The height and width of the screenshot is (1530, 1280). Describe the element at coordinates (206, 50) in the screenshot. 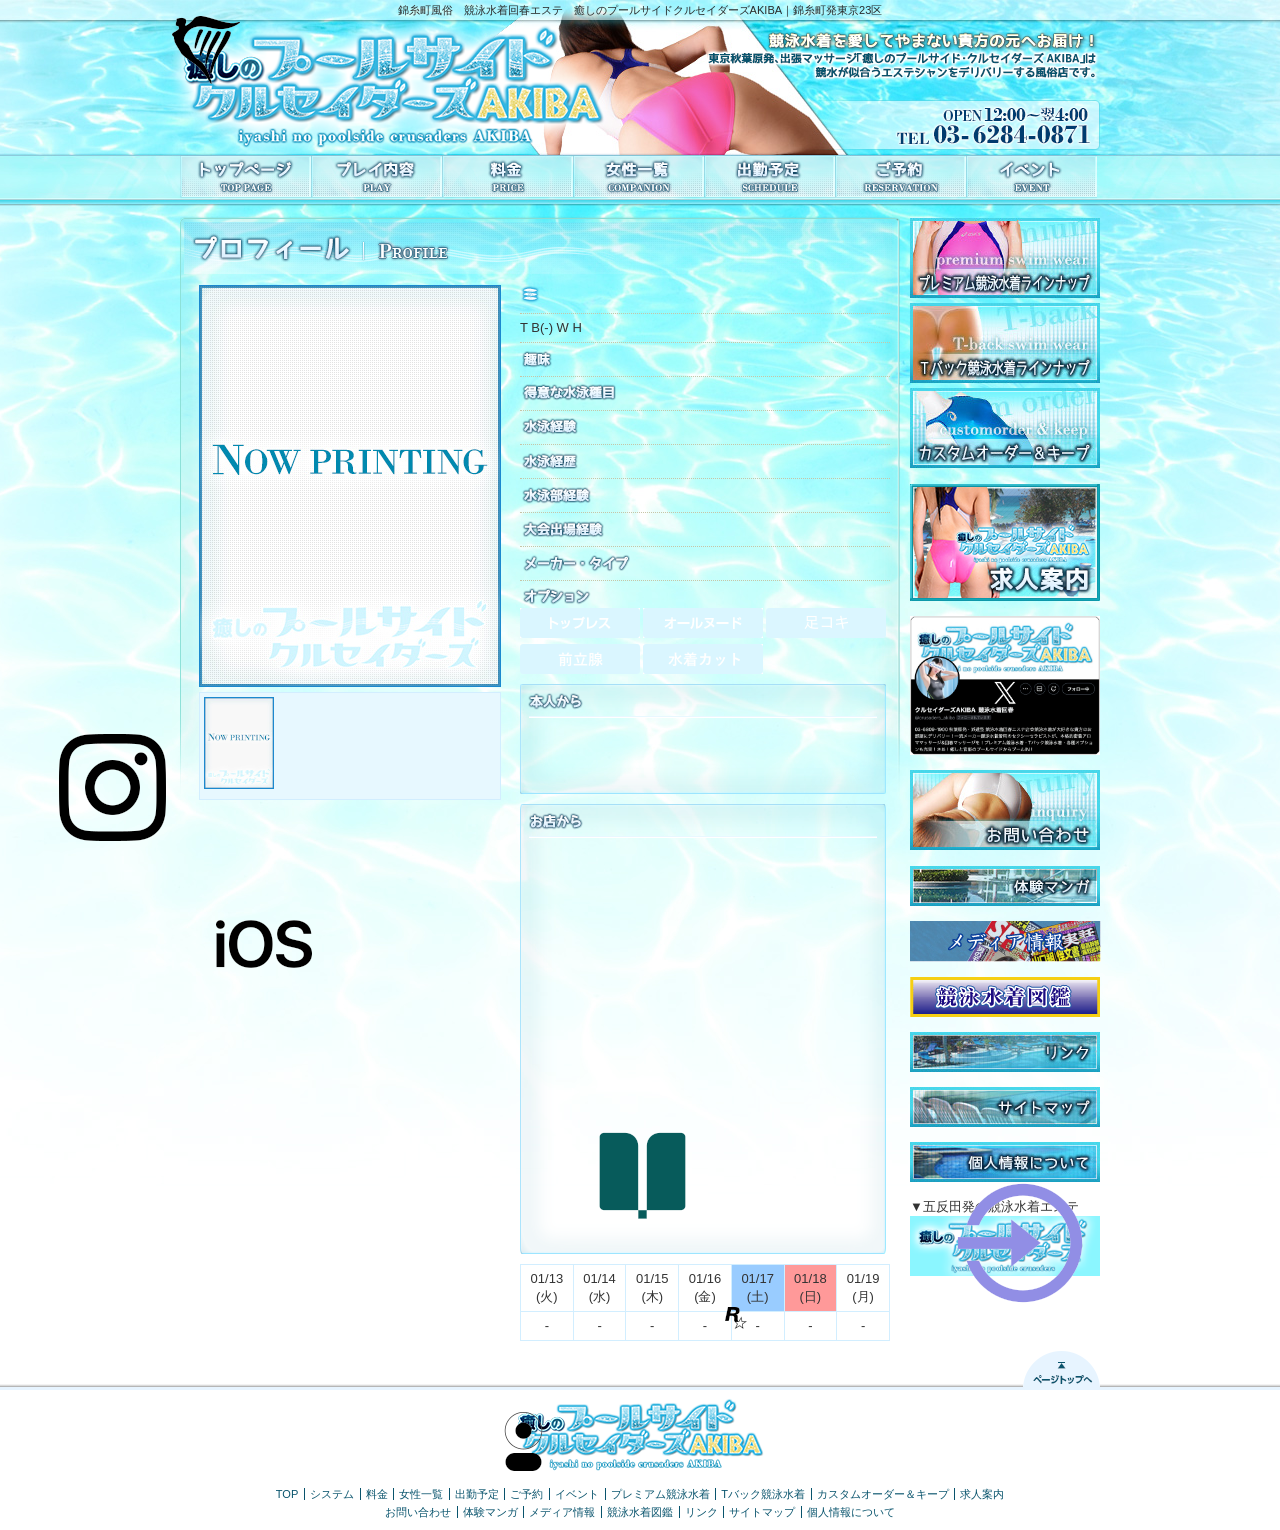

I see `open the Ryanair app` at that location.